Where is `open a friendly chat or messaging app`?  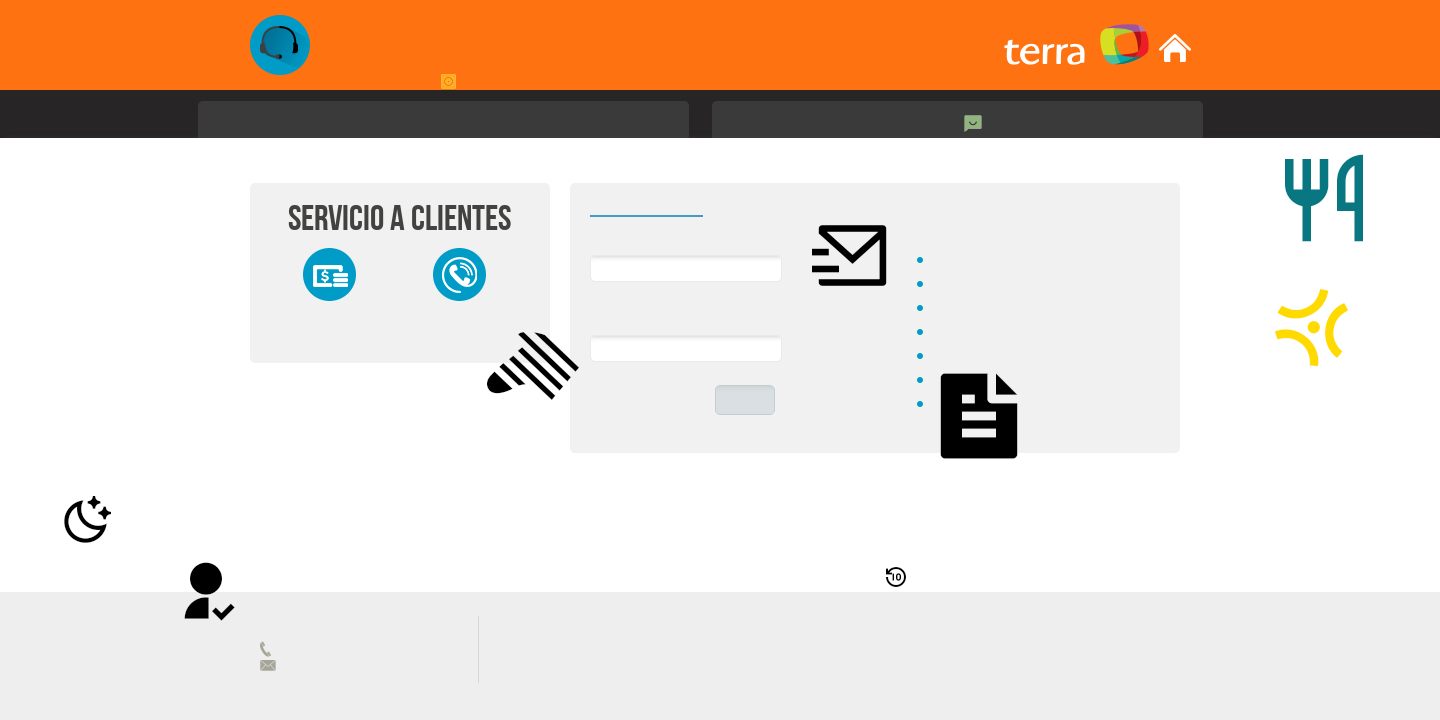 open a friendly chat or messaging app is located at coordinates (973, 123).